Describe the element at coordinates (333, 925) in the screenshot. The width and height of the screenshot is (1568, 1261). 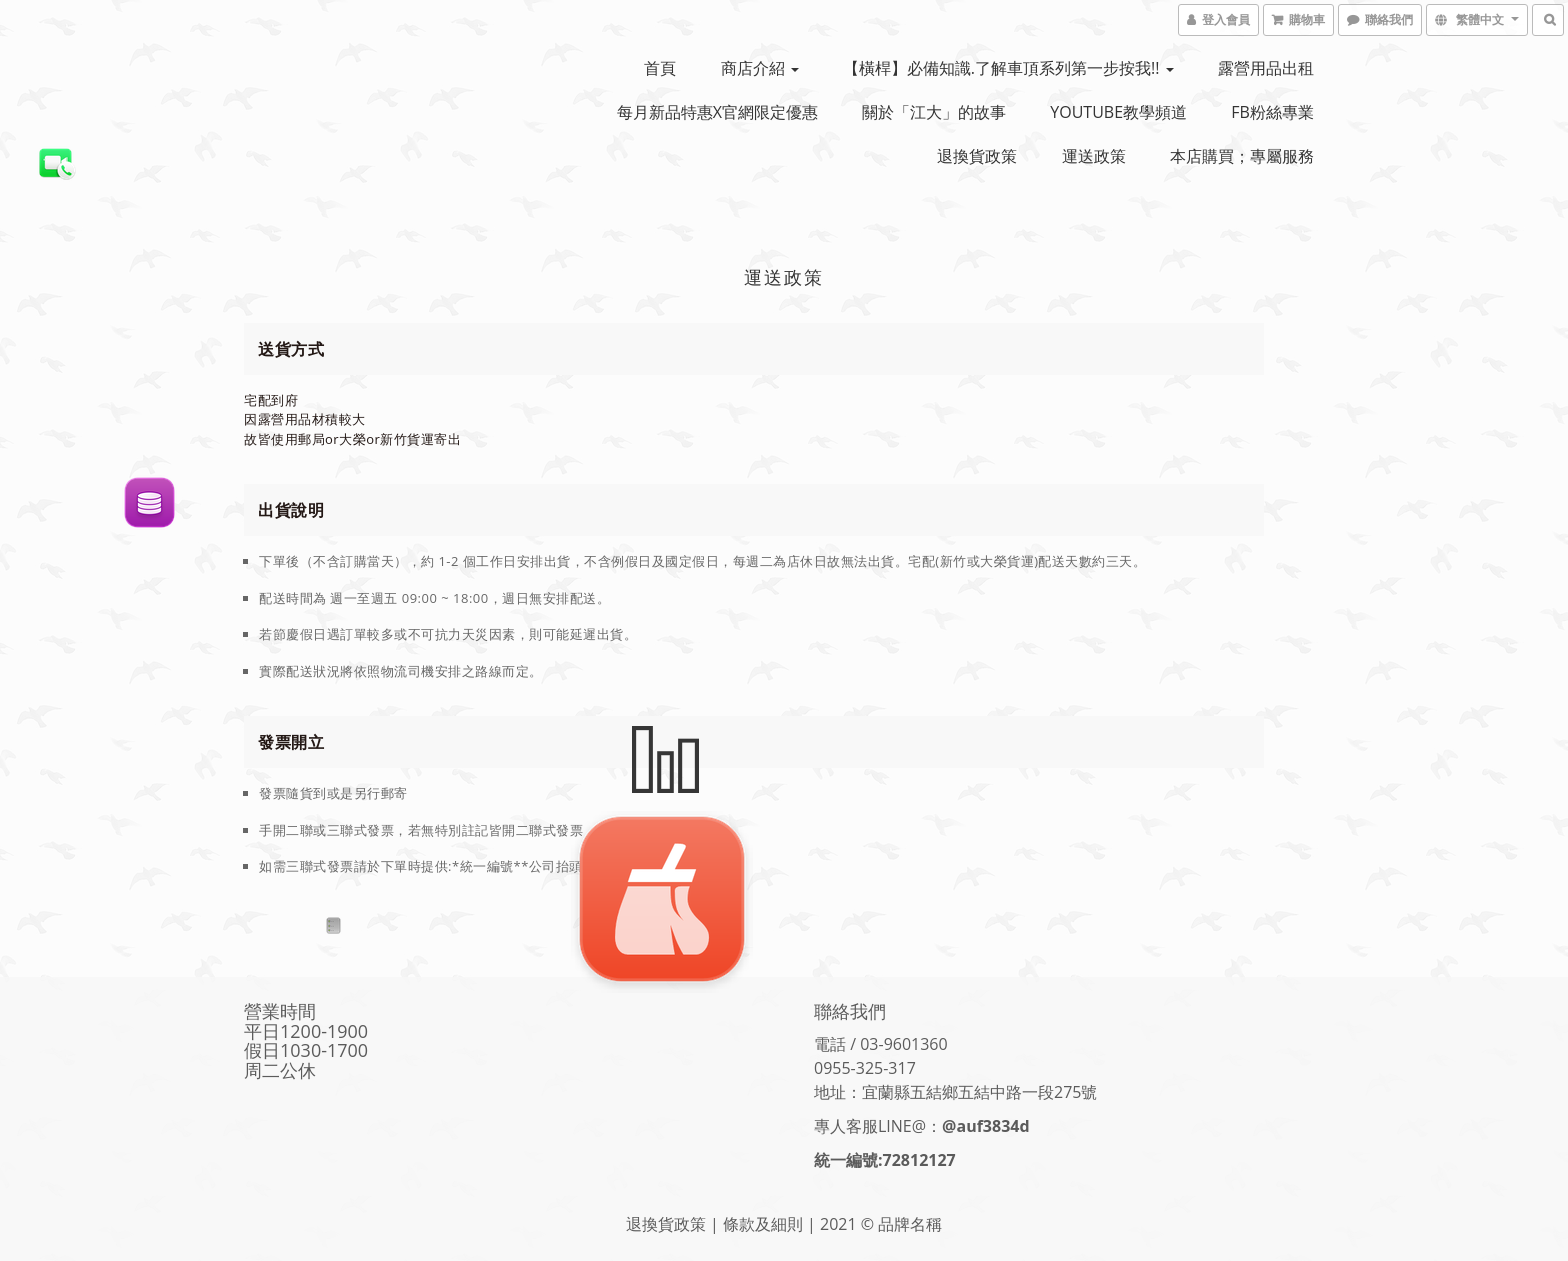
I see `access network server settings` at that location.